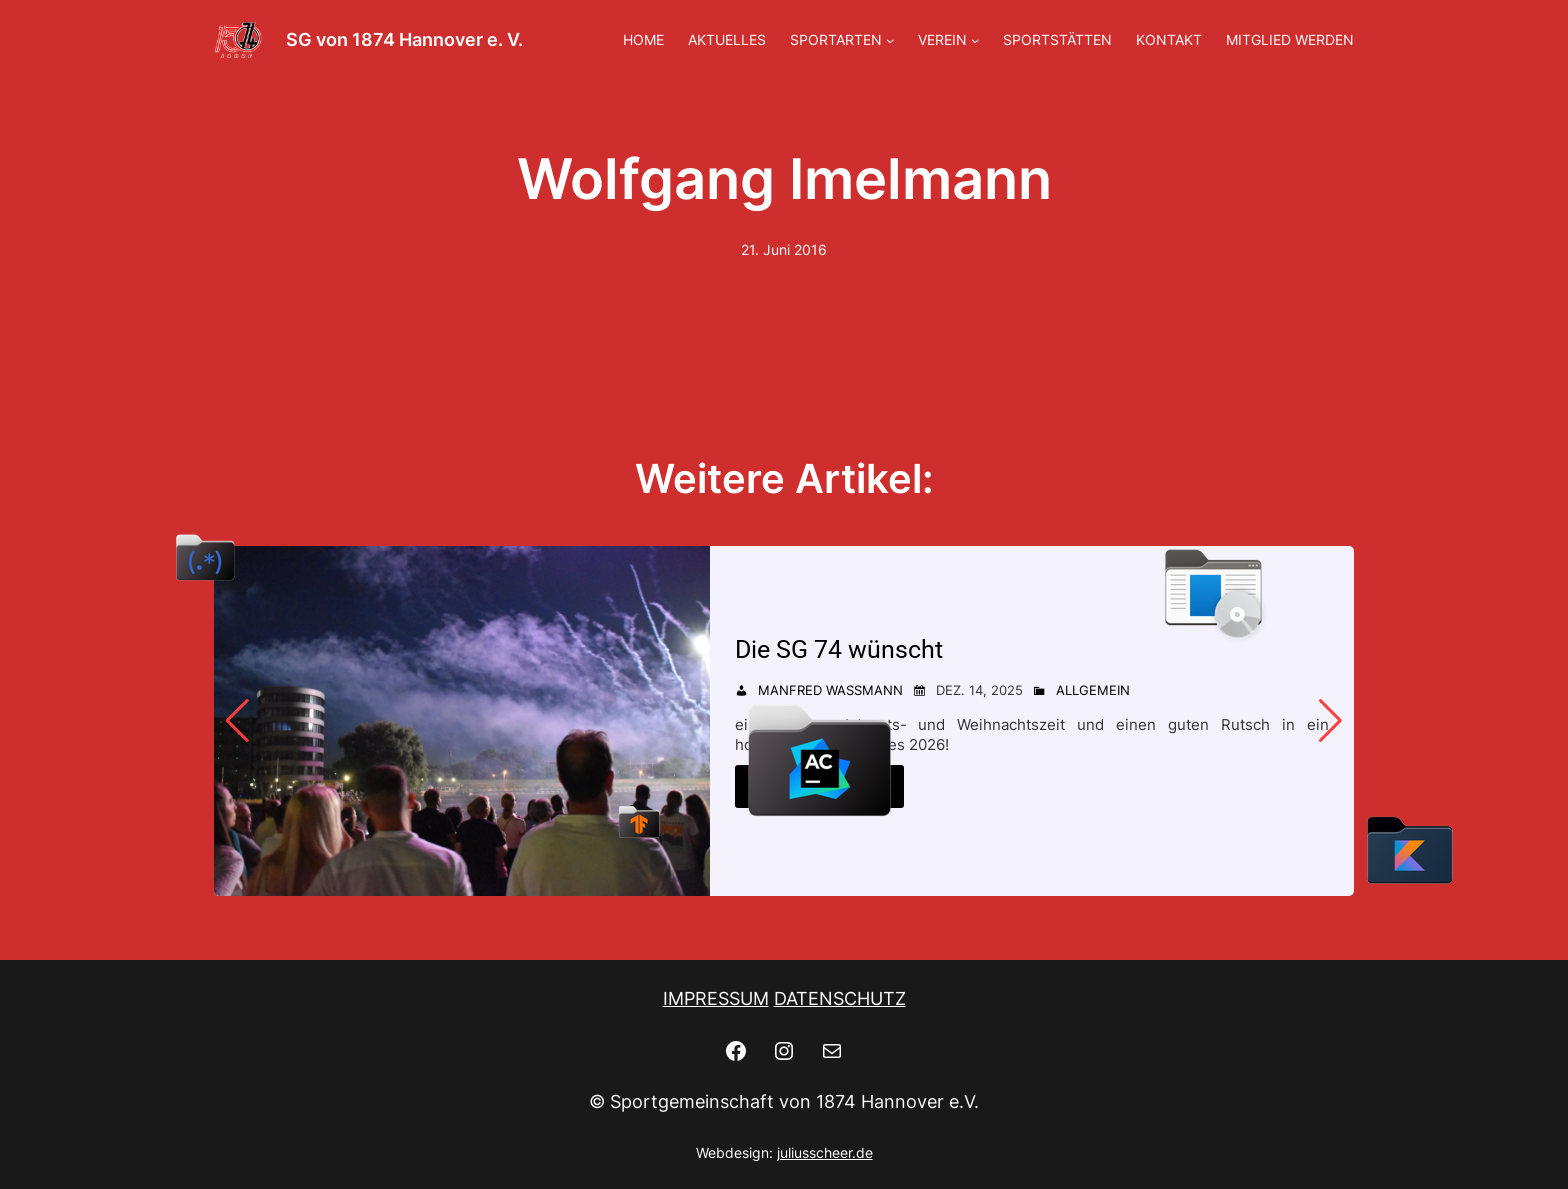  Describe the element at coordinates (639, 823) in the screenshot. I see `open tensorflow project folder` at that location.